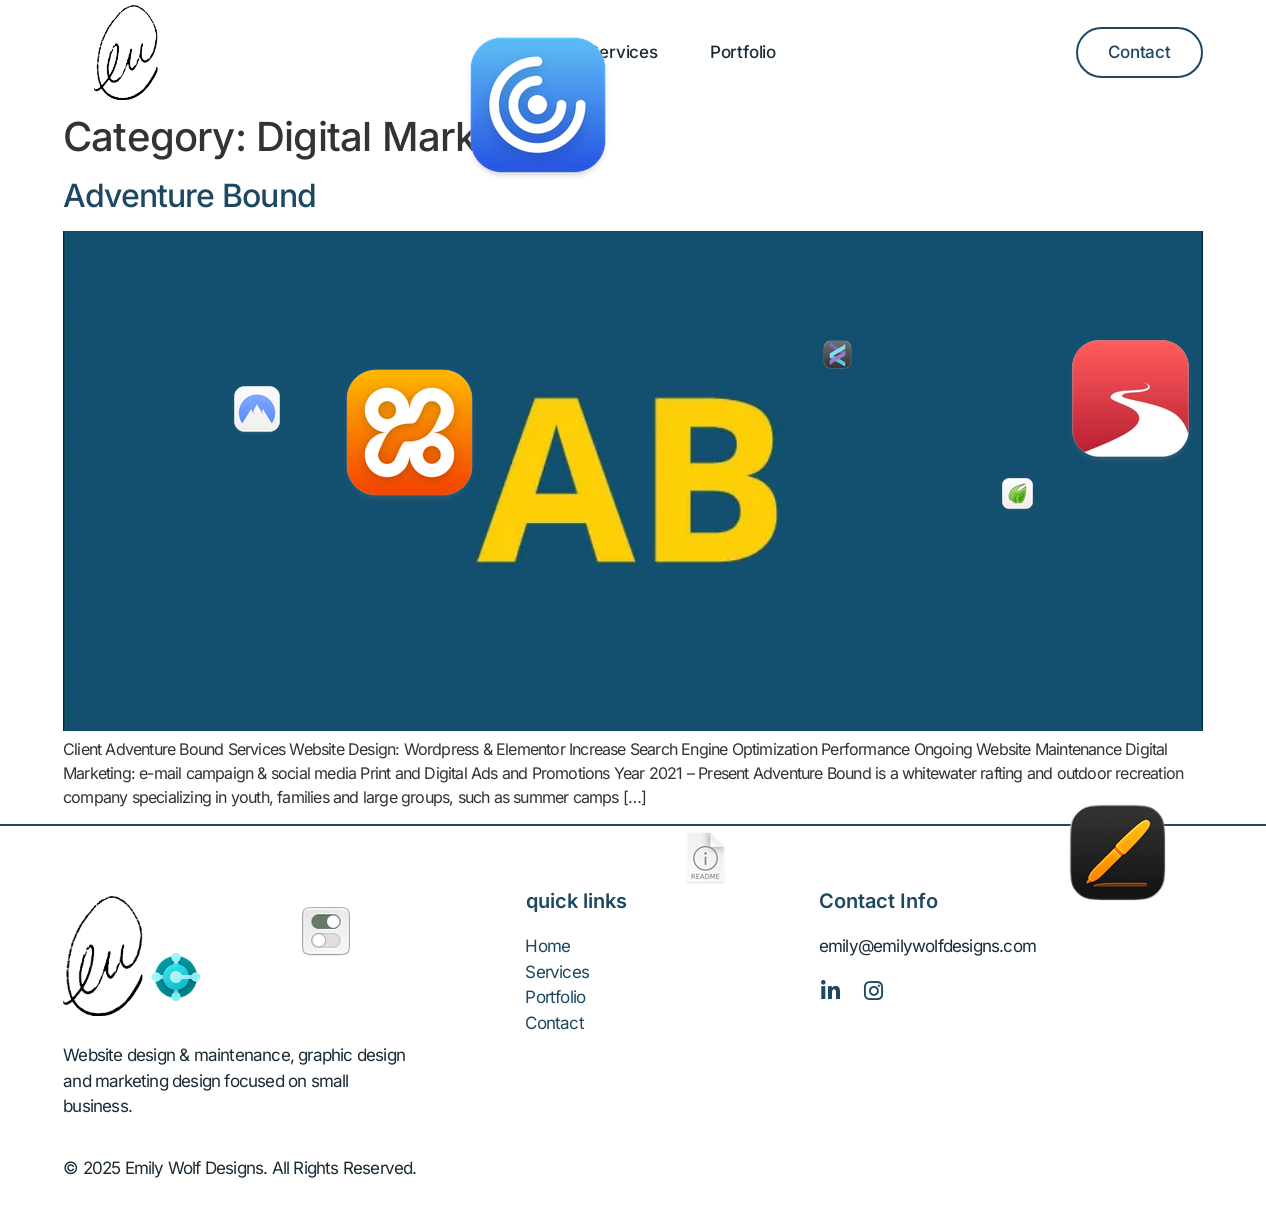 The width and height of the screenshot is (1266, 1207). Describe the element at coordinates (326, 931) in the screenshot. I see `open system settings or preferences` at that location.